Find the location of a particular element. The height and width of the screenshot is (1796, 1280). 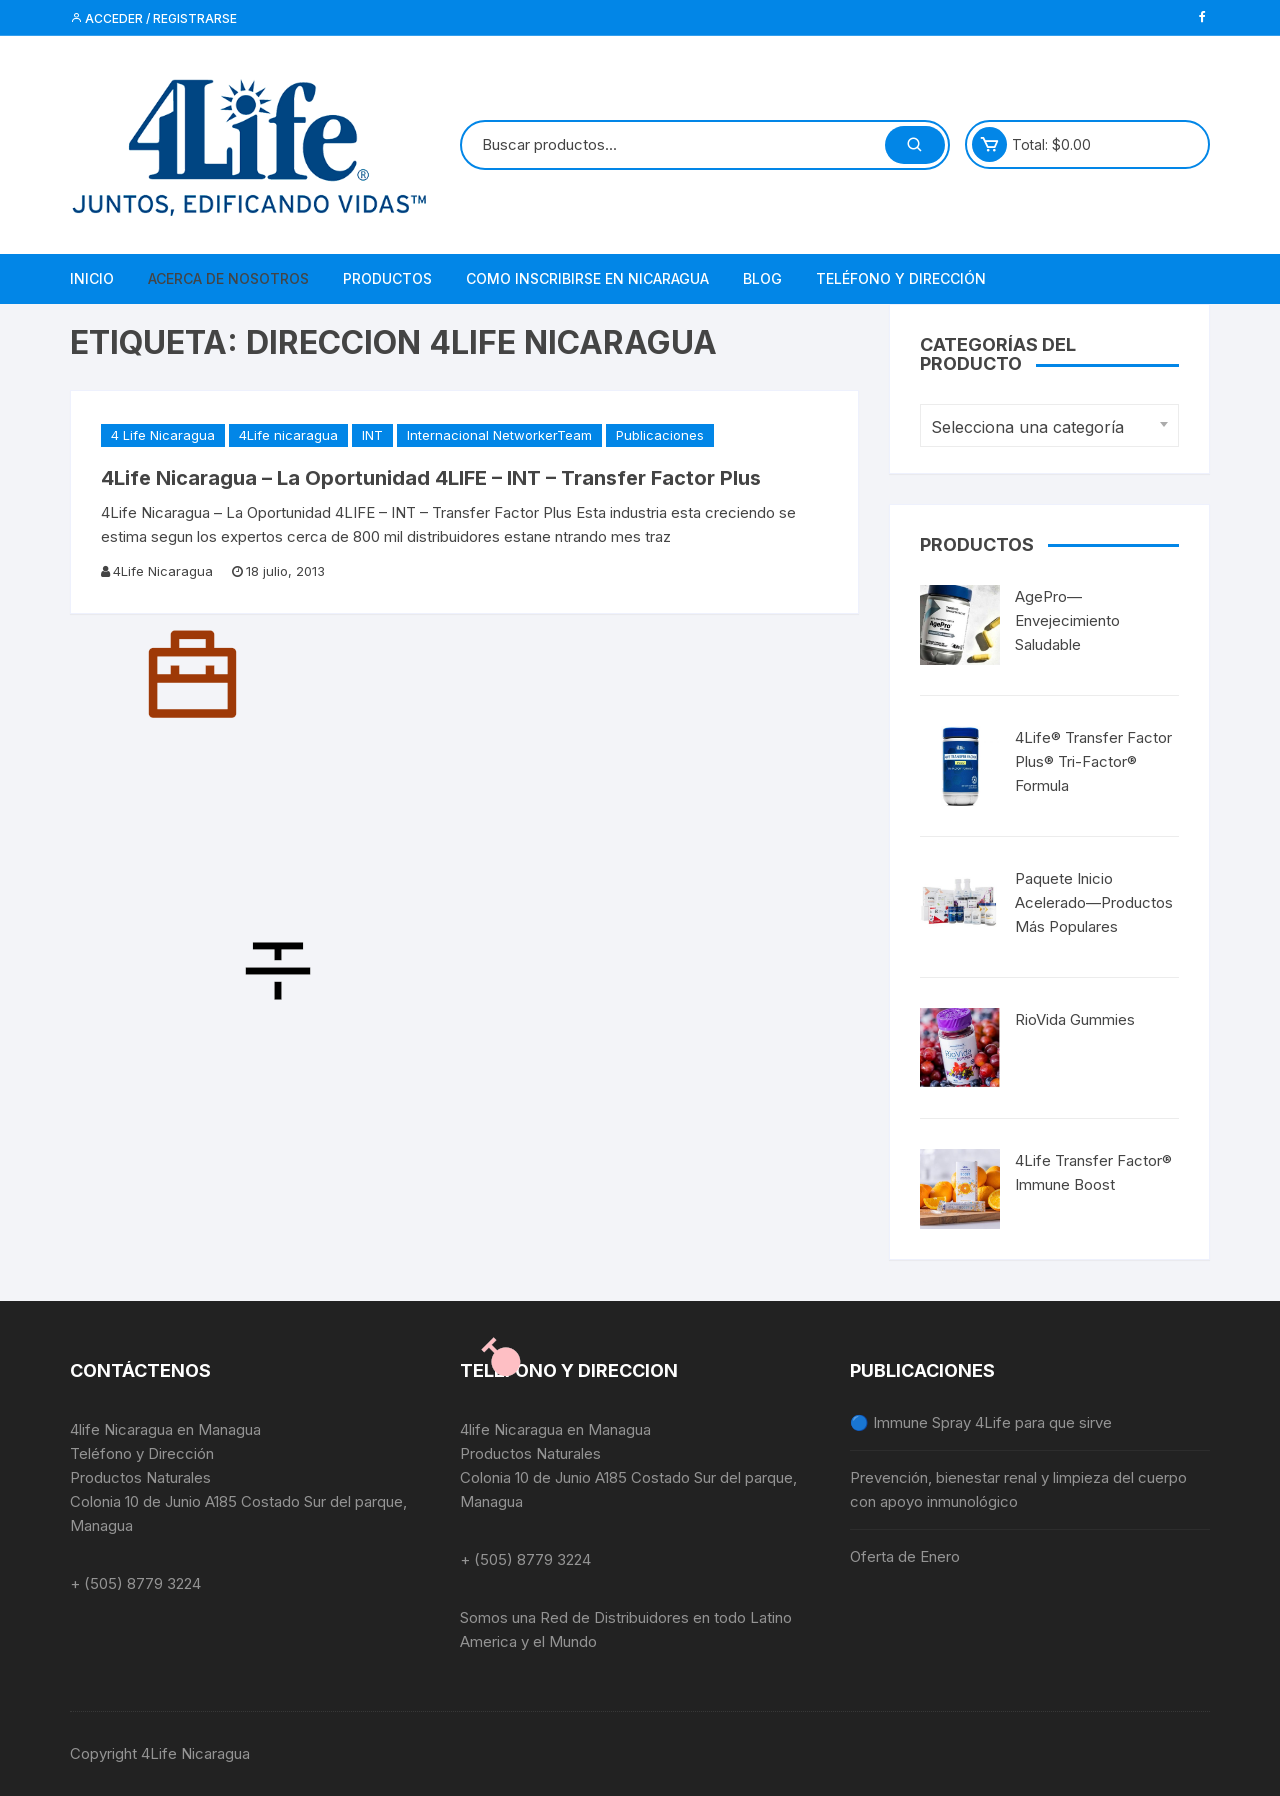

gender identity symbol for travesti is located at coordinates (503, 1357).